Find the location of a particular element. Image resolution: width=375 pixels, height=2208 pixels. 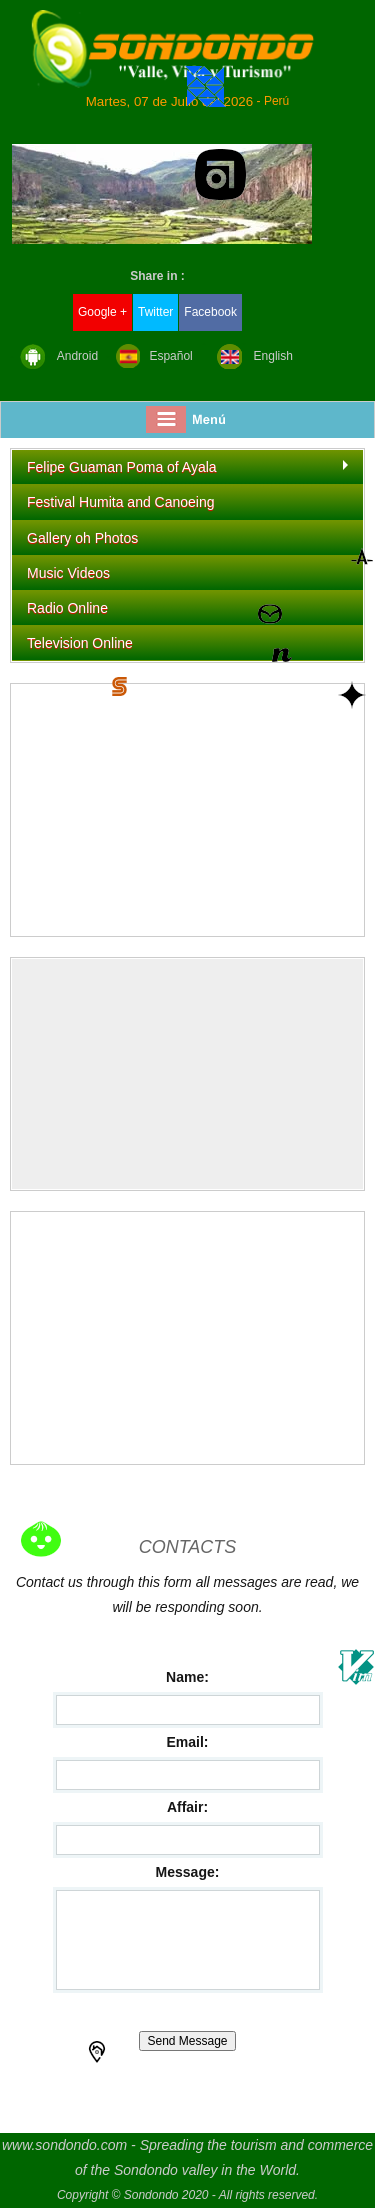

open Google Gemini AI assistant is located at coordinates (352, 695).